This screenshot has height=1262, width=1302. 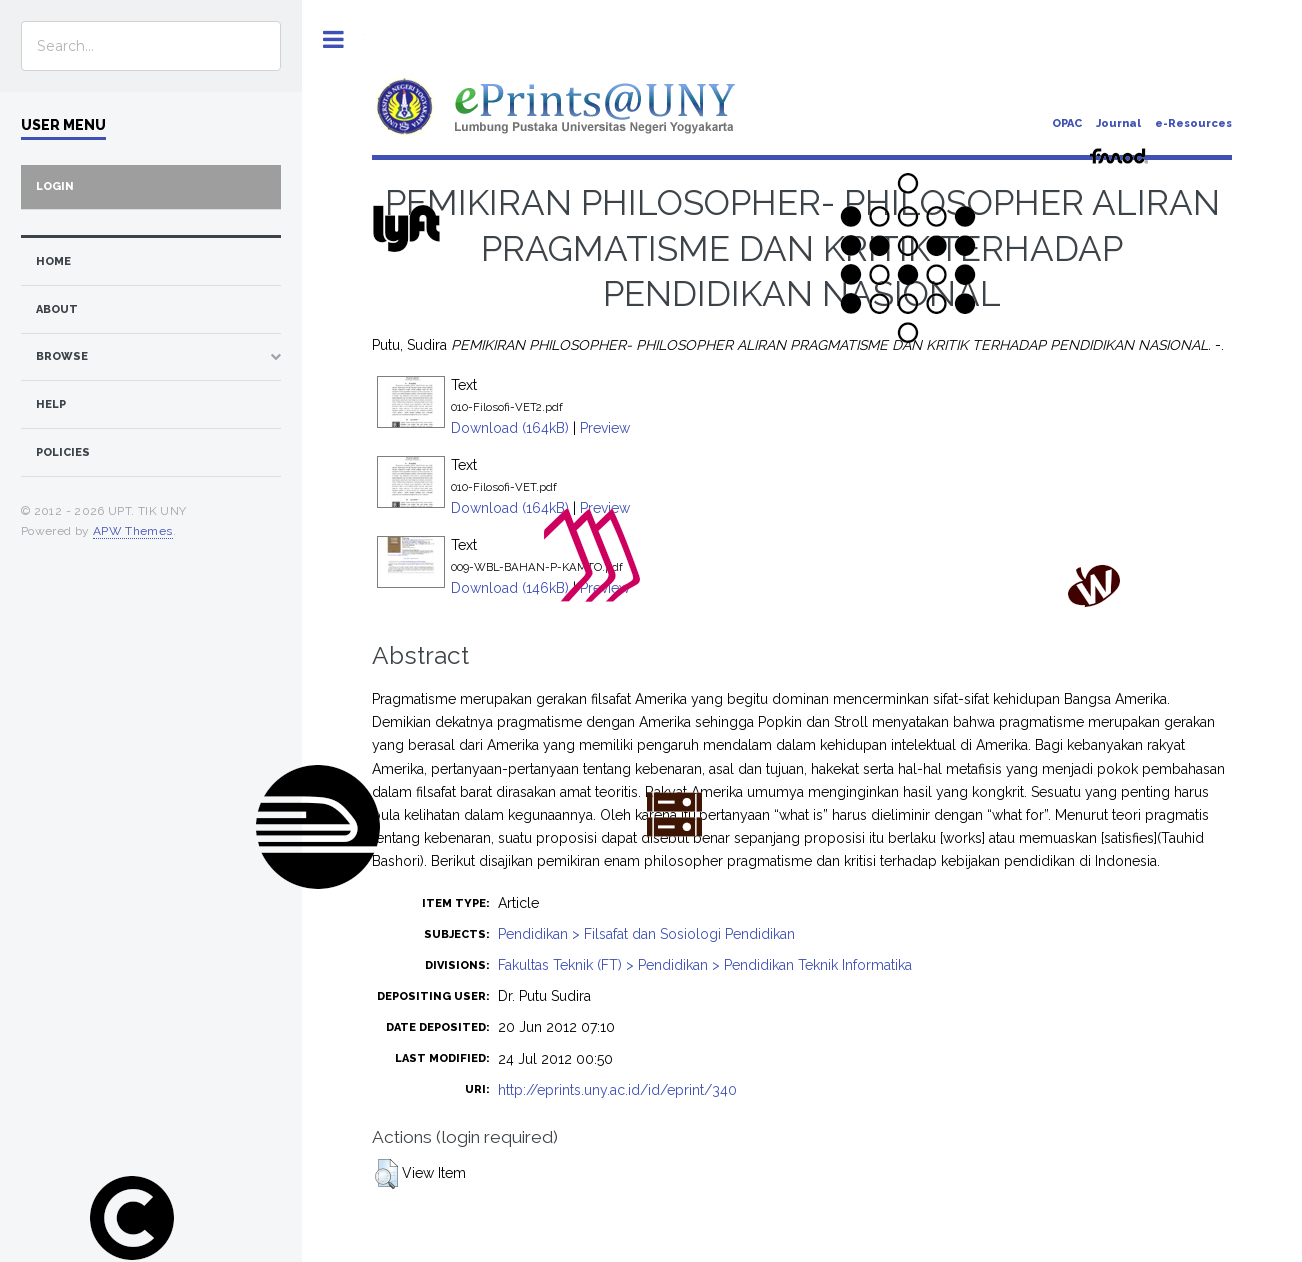 I want to click on fmod audio middleware logo, so click(x=1119, y=156).